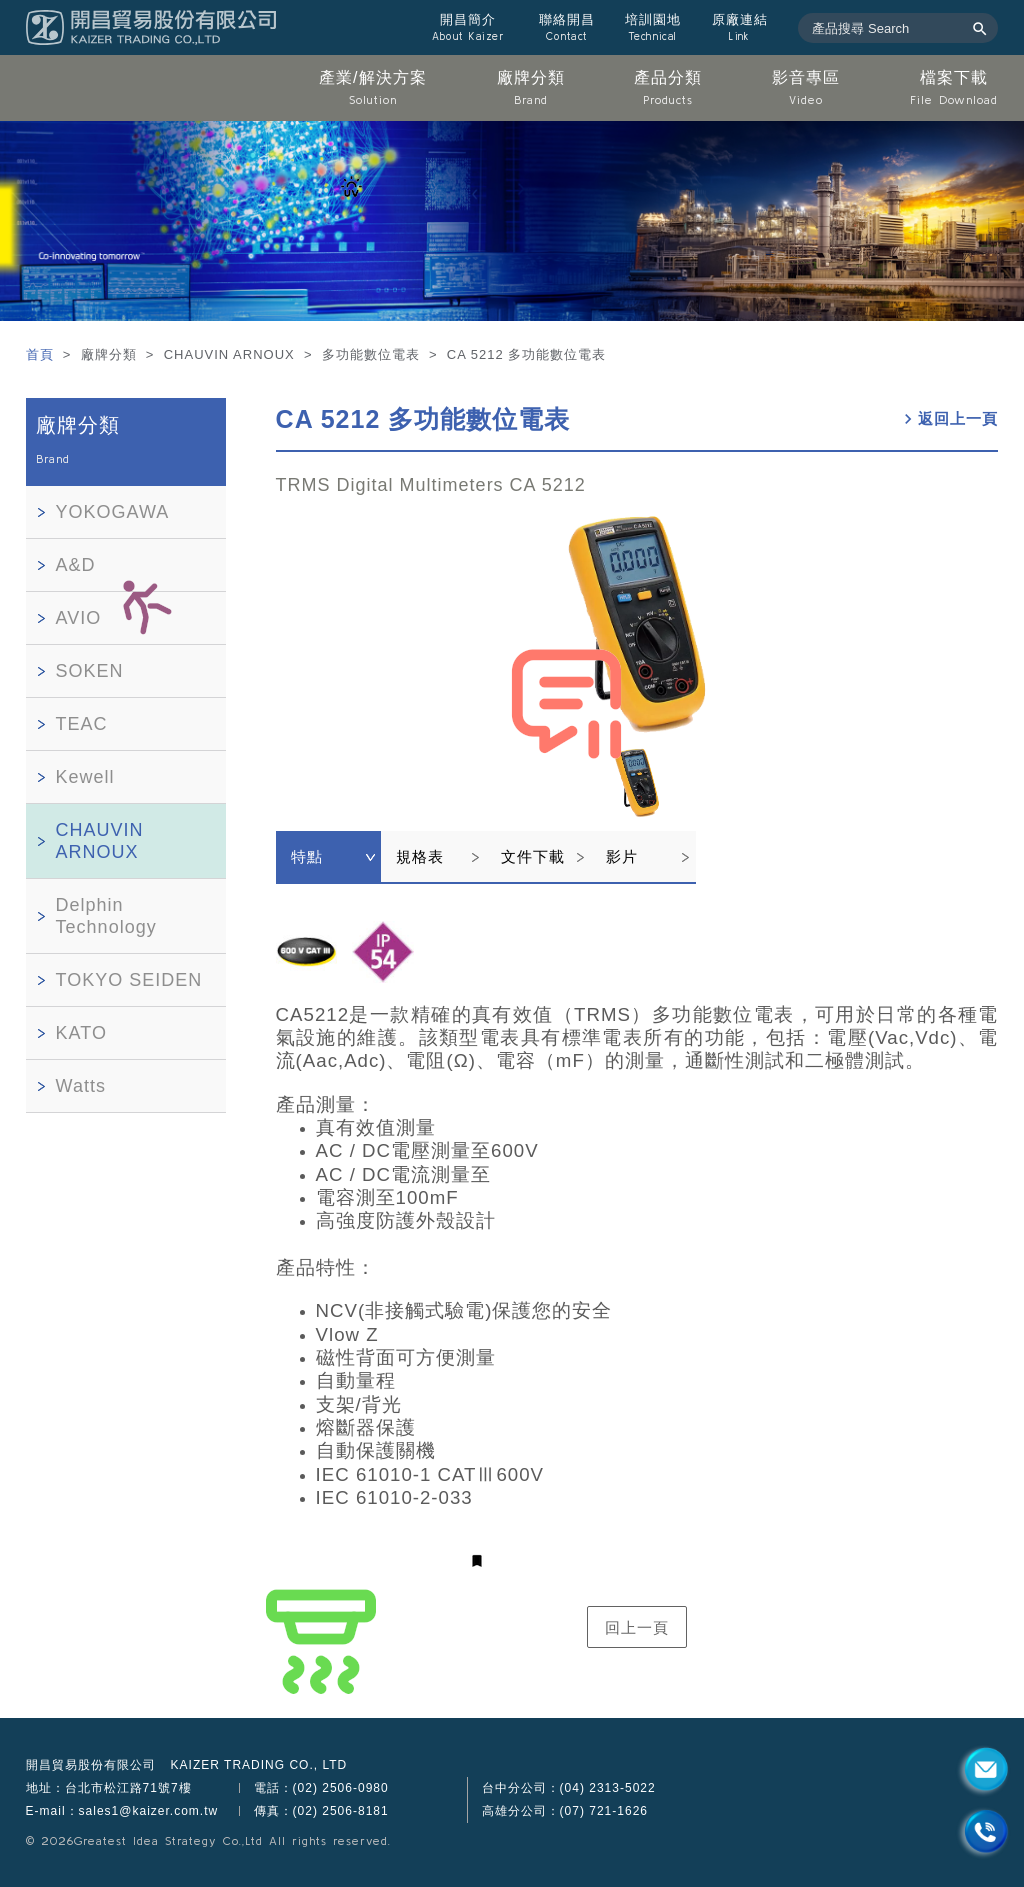 The height and width of the screenshot is (1887, 1024). I want to click on pause message notifications, so click(566, 698).